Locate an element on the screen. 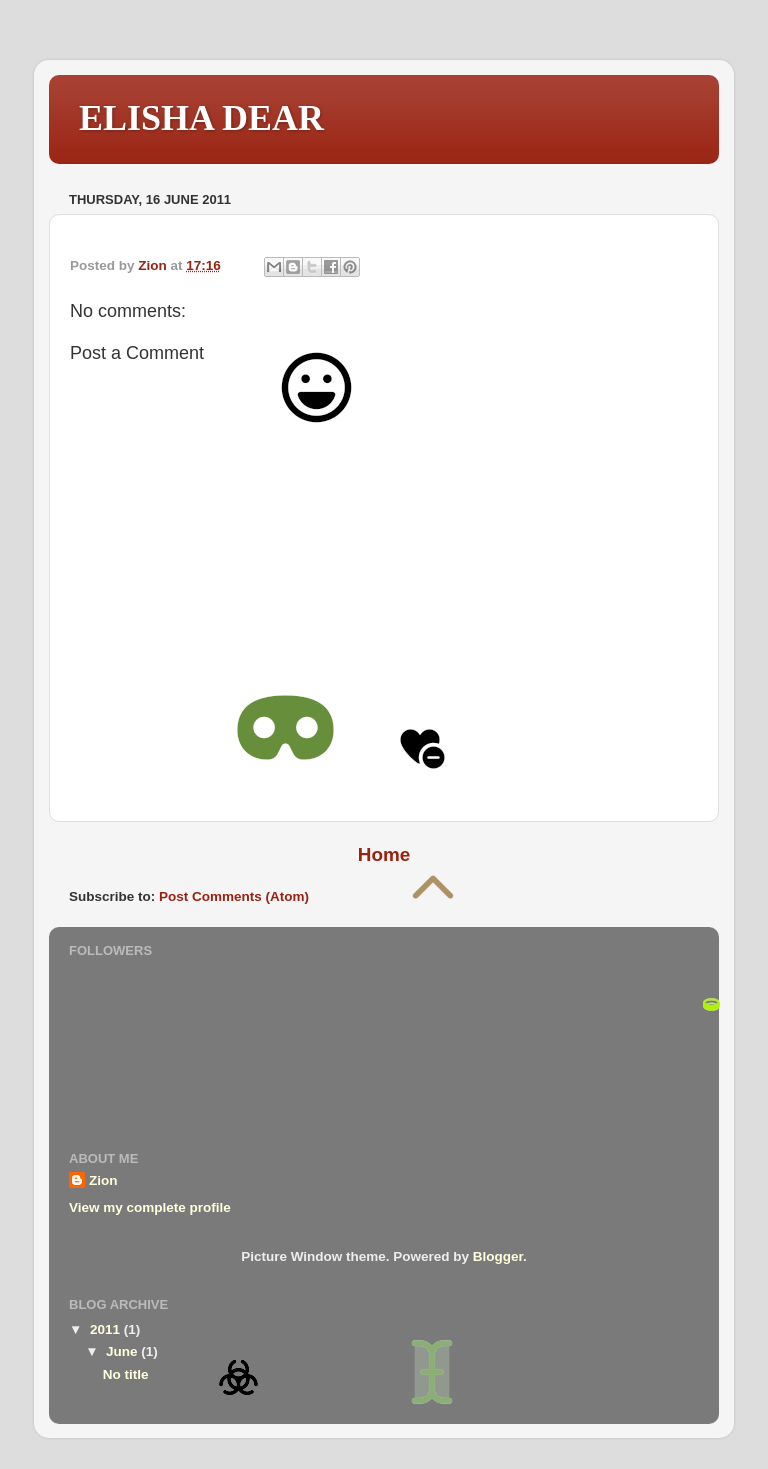 The image size is (768, 1469). text input cursor indicating editable field is located at coordinates (432, 1372).